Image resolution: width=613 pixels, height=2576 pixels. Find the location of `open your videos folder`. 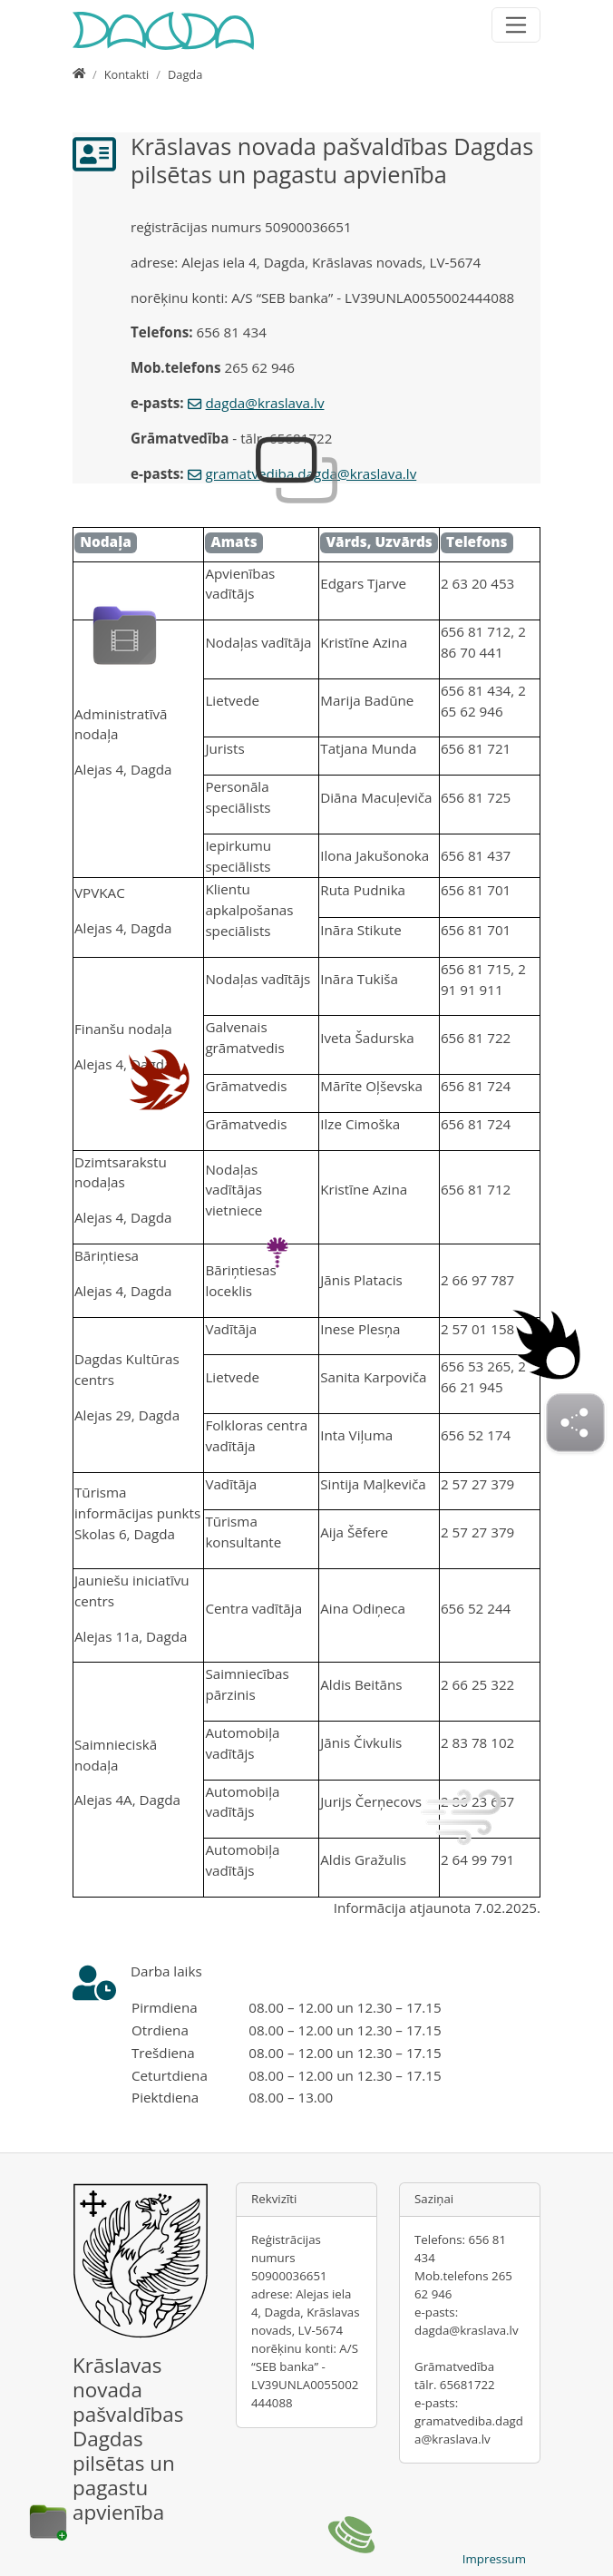

open your videos folder is located at coordinates (124, 635).